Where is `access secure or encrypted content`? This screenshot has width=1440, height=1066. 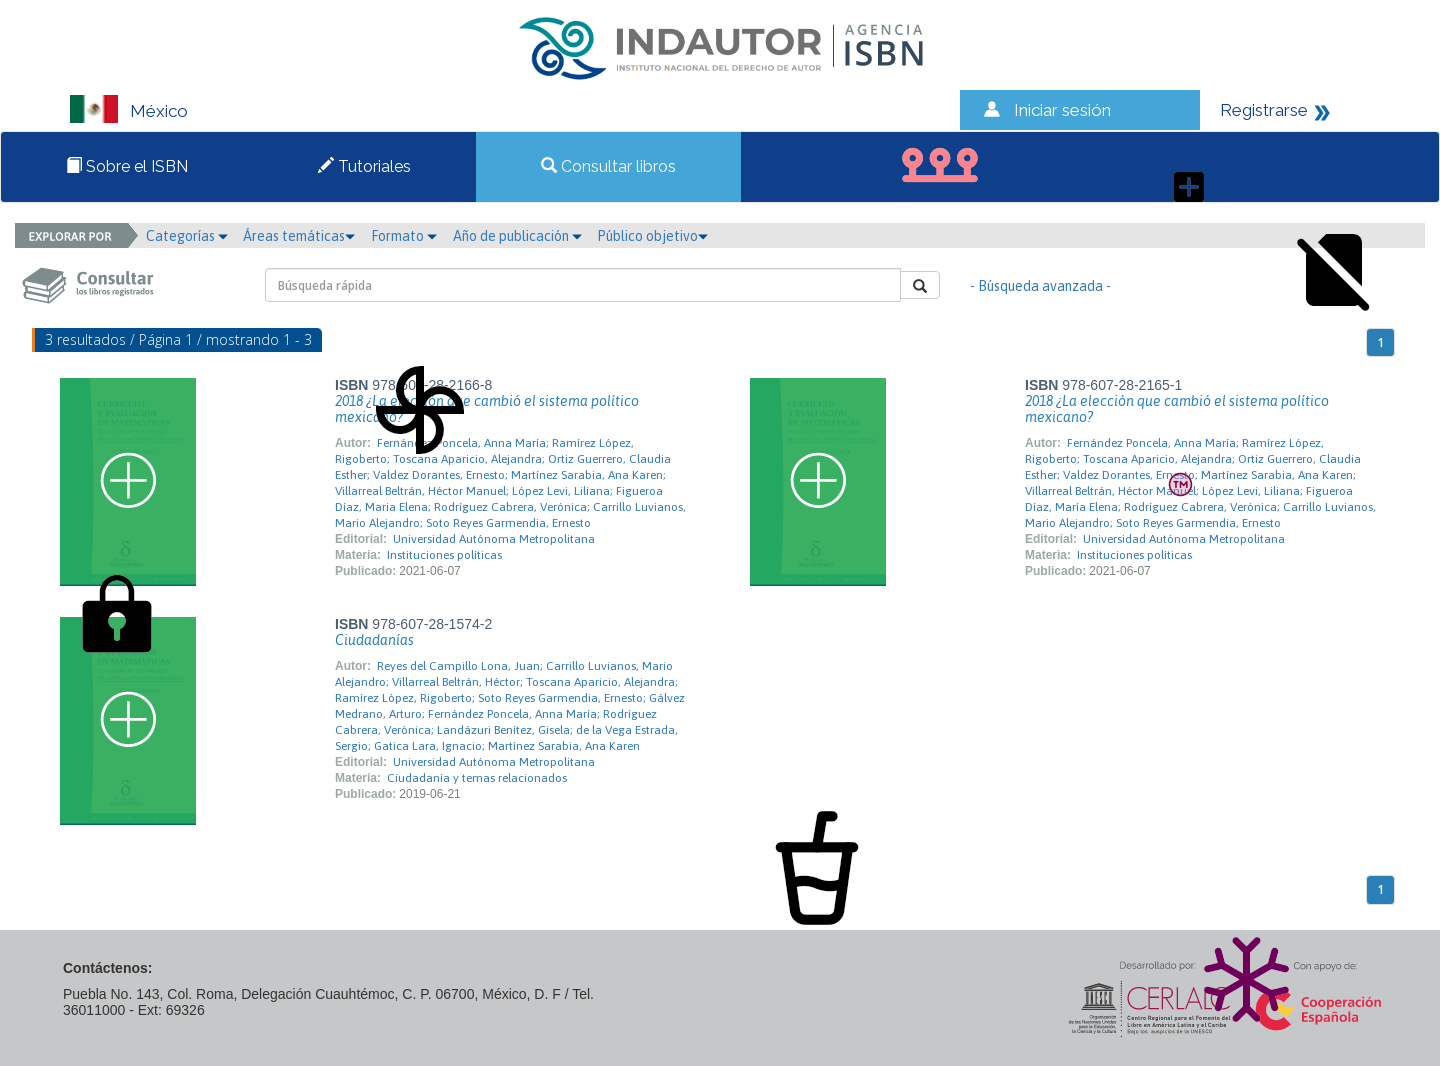
access secure or encrypted content is located at coordinates (117, 618).